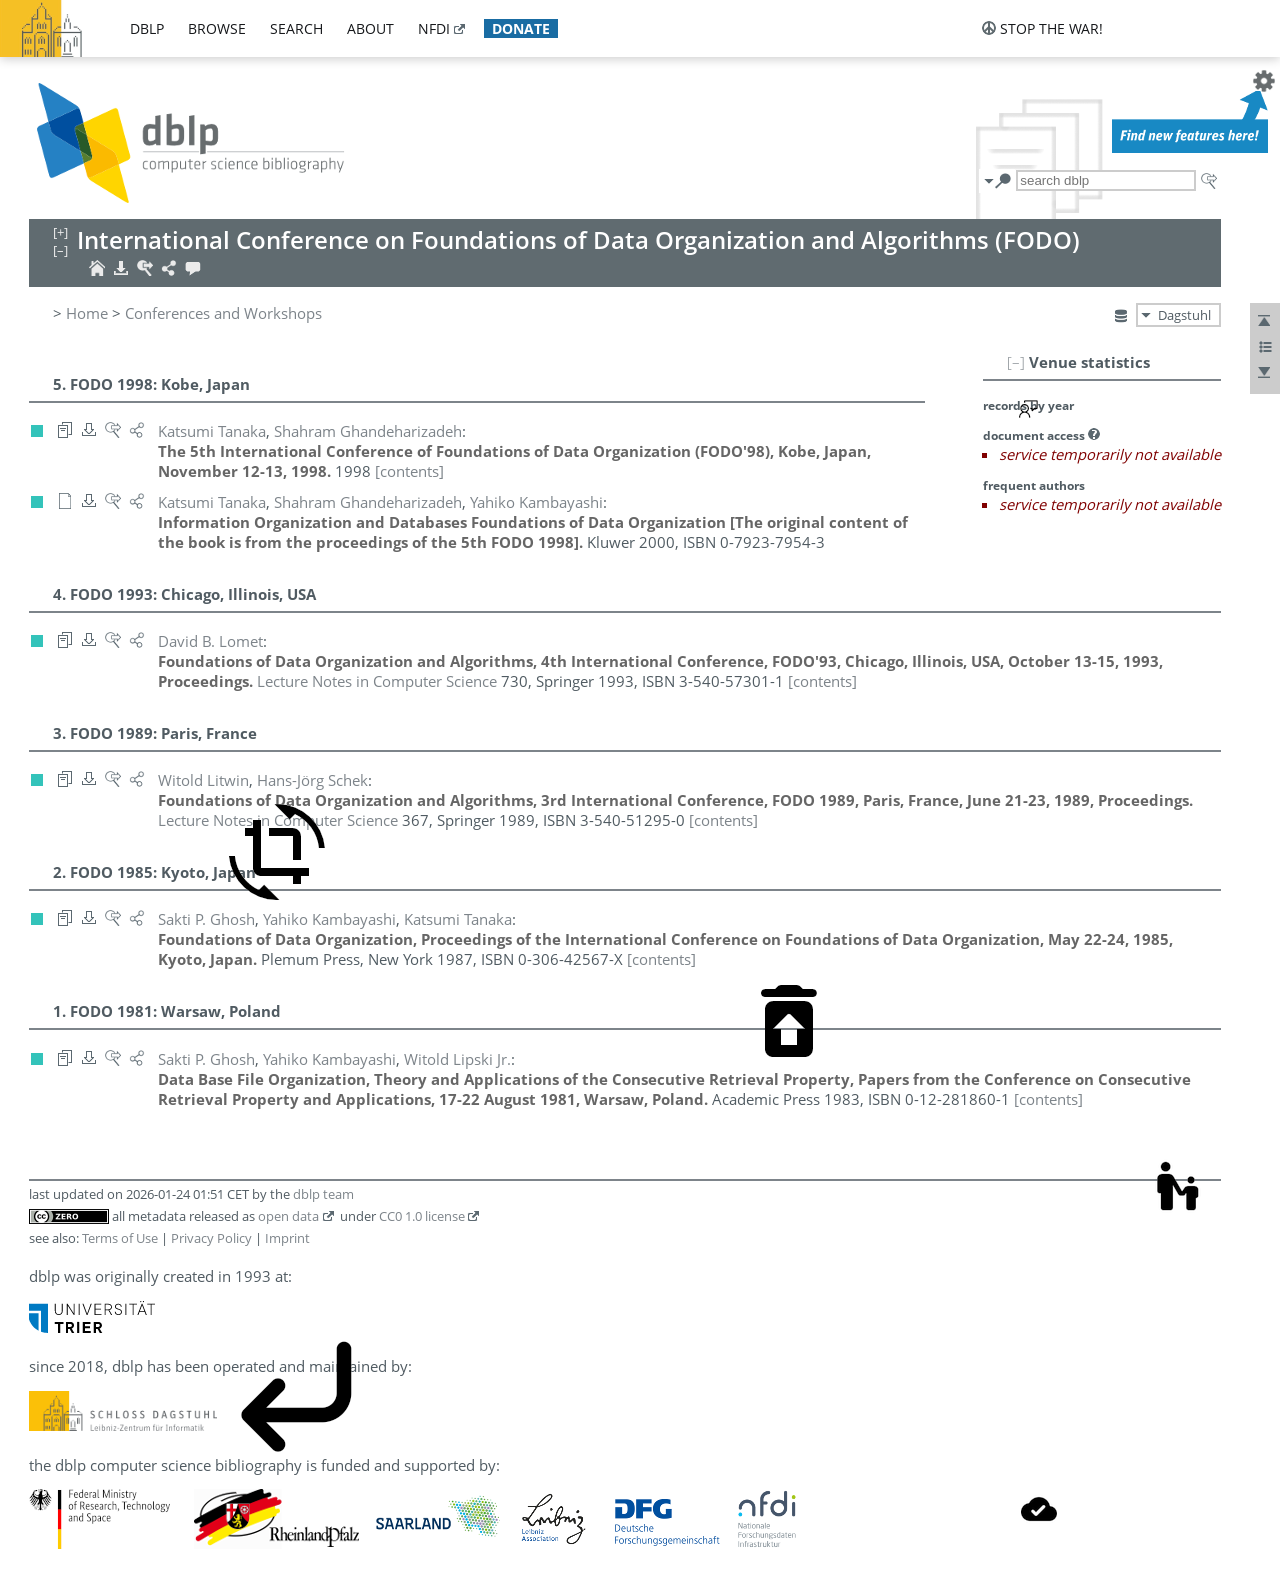 Image resolution: width=1280 pixels, height=1595 pixels. Describe the element at coordinates (789, 1021) in the screenshot. I see `restore a deleted item from trash` at that location.